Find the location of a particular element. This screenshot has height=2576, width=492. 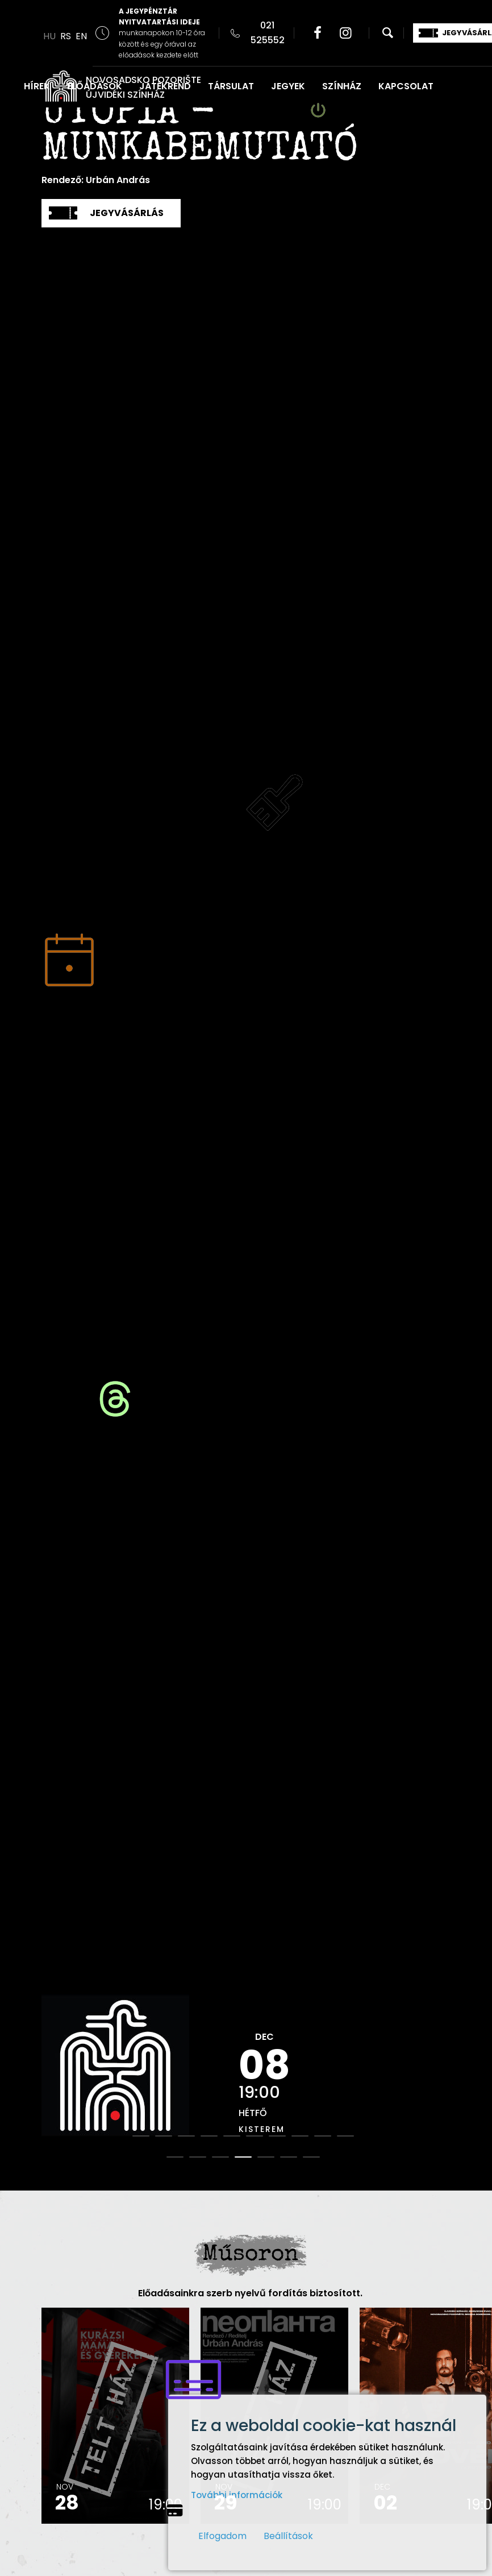

access painting or drawing tools is located at coordinates (276, 802).